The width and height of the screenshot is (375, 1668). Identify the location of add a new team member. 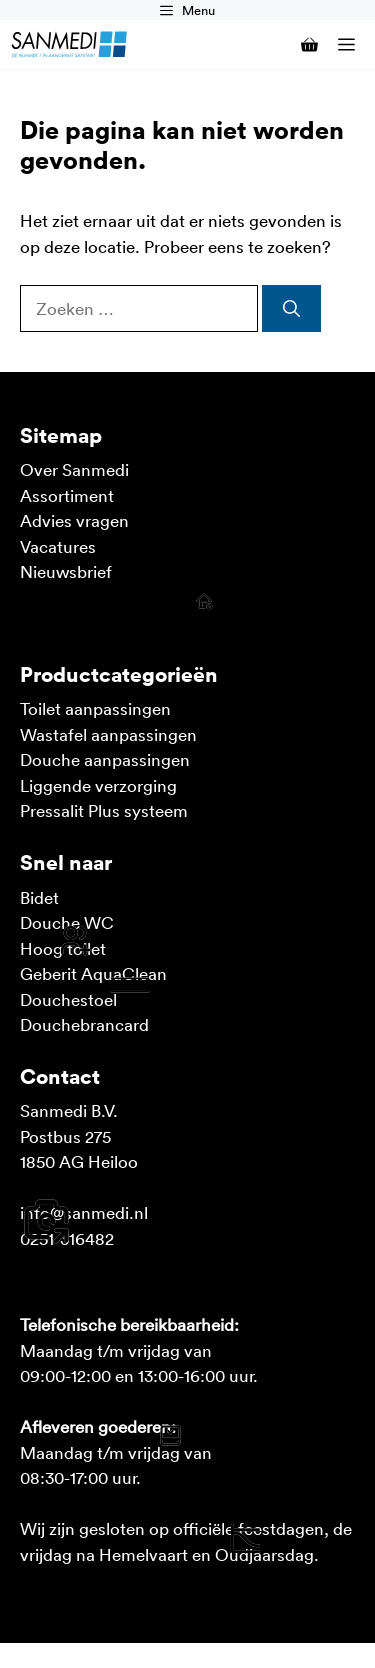
(75, 940).